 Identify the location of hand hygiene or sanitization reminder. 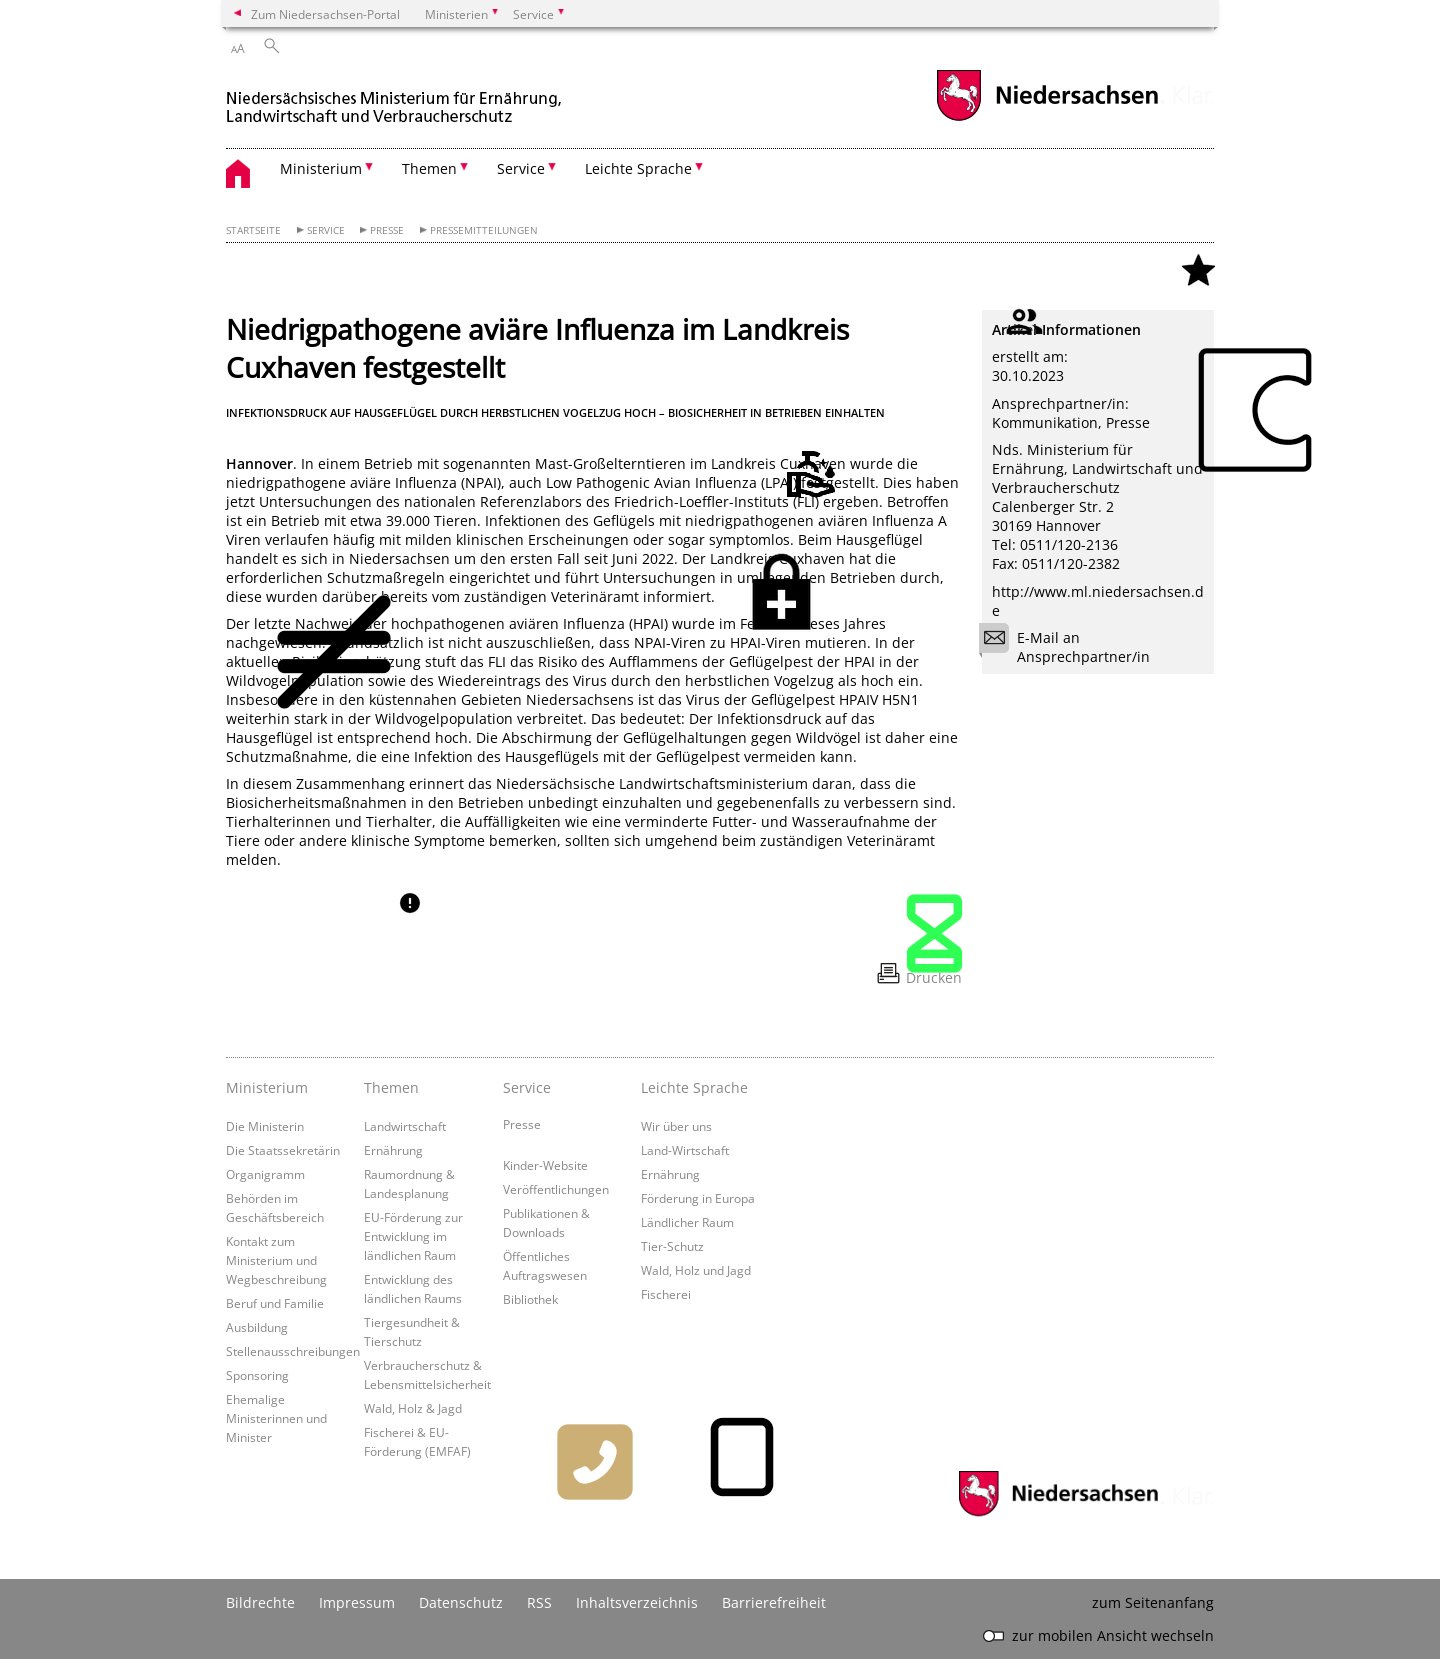
(812, 474).